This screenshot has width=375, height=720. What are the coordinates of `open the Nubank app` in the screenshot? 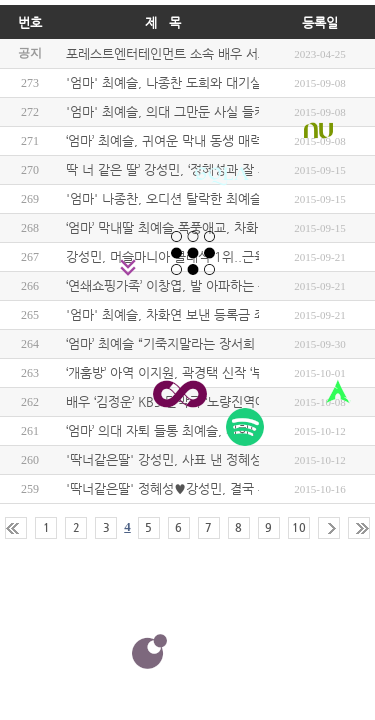 It's located at (318, 130).